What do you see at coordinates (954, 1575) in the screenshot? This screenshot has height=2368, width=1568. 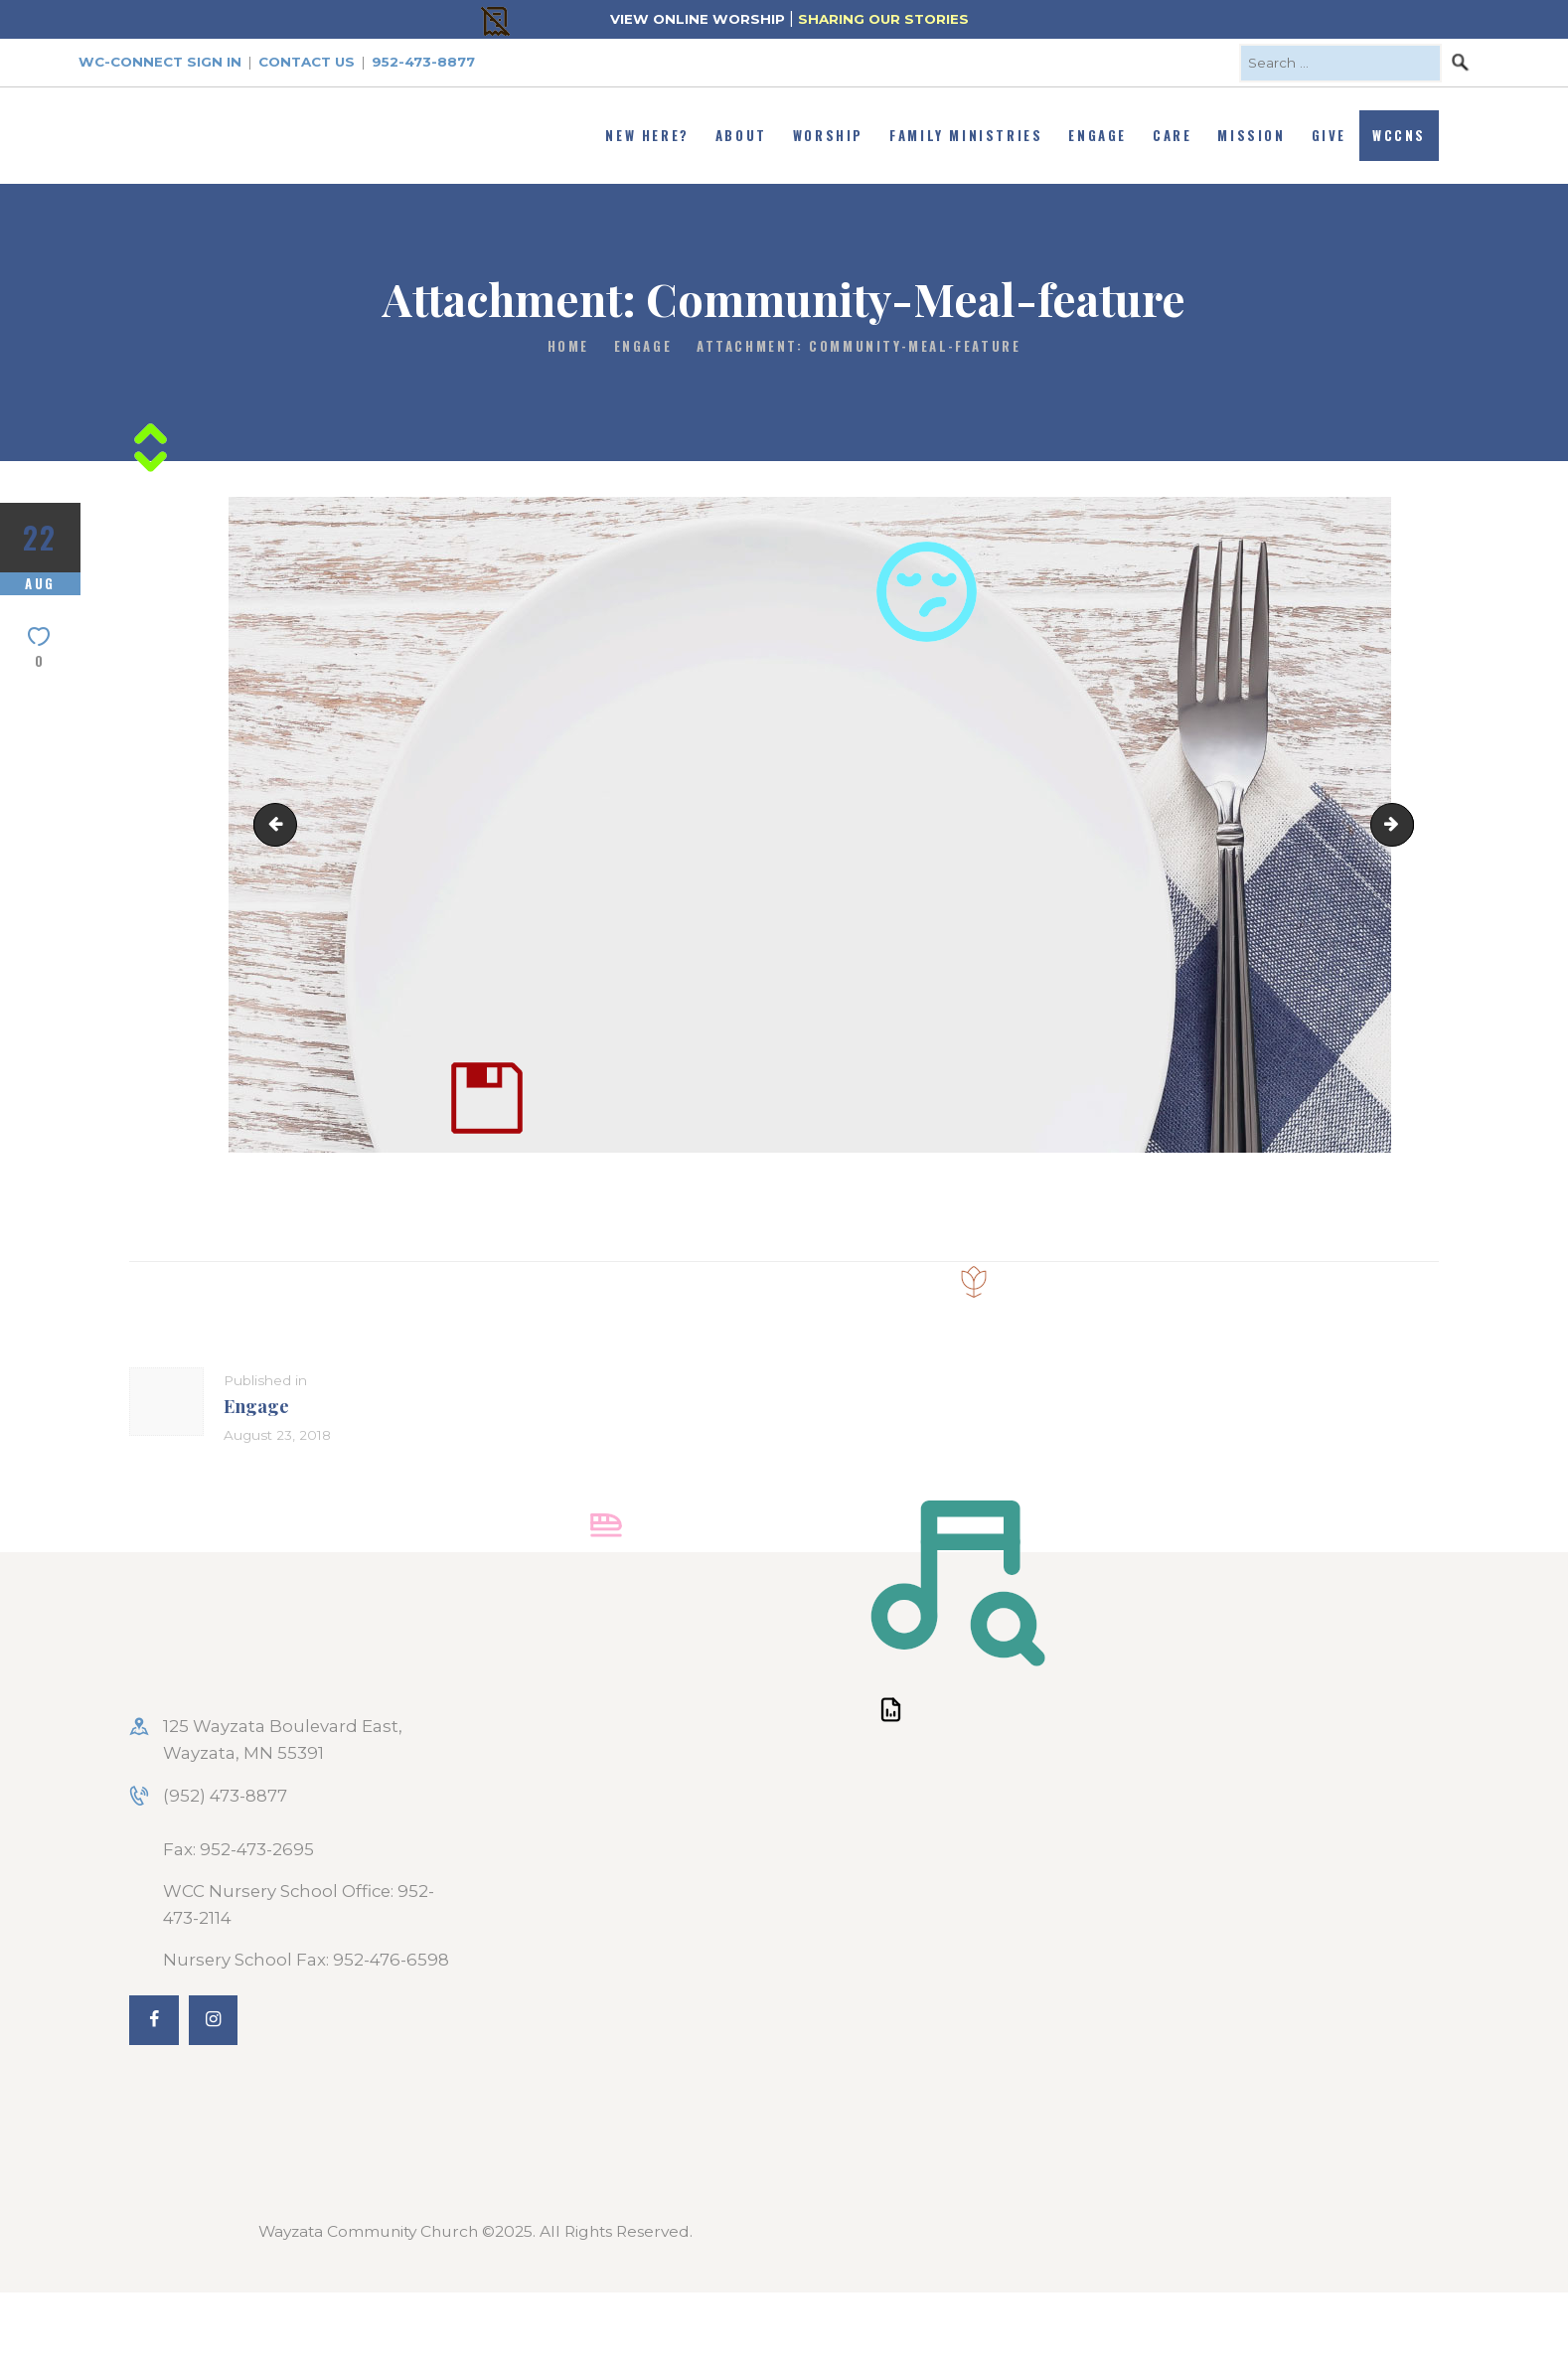 I see `search for songs or music` at bounding box center [954, 1575].